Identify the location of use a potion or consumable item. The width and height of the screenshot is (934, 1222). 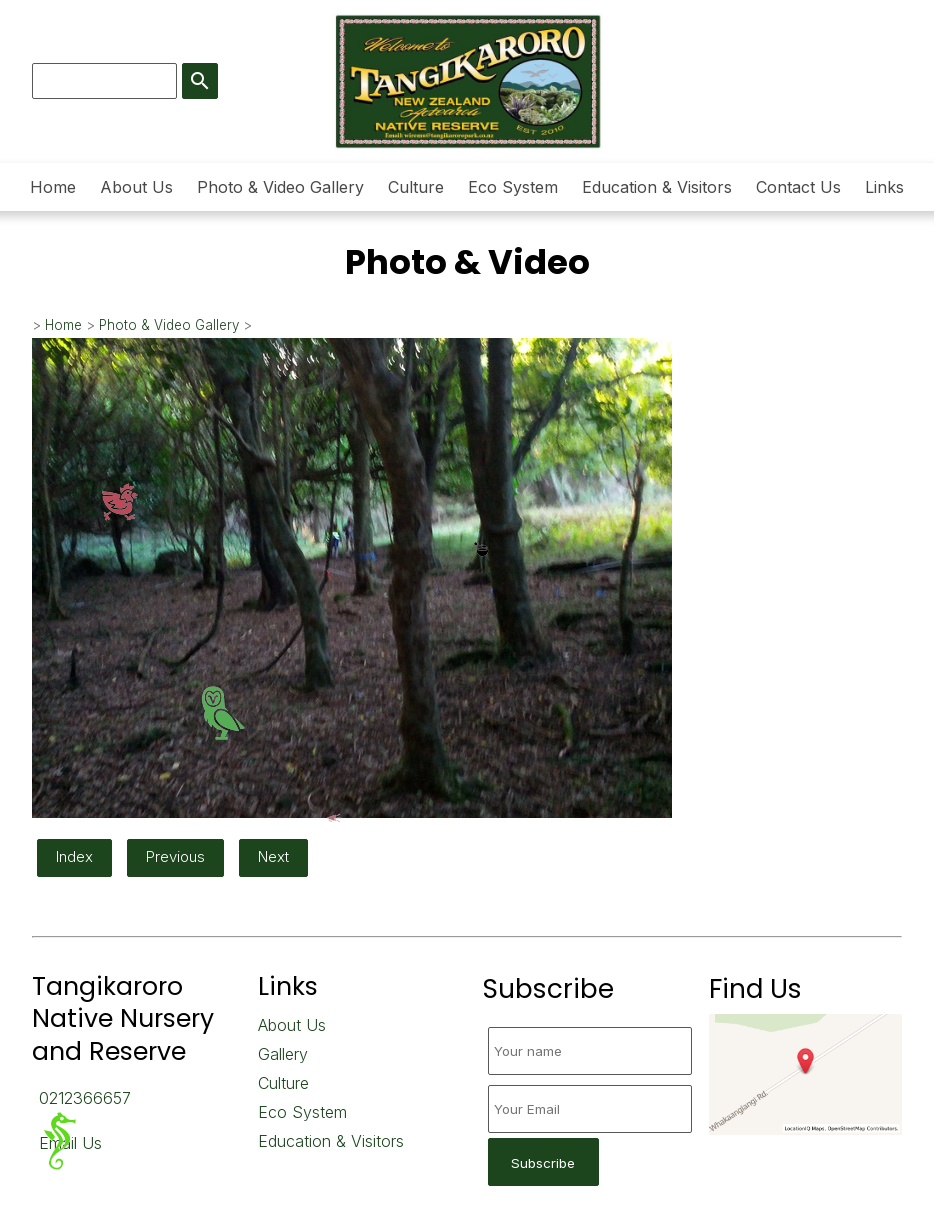
(481, 549).